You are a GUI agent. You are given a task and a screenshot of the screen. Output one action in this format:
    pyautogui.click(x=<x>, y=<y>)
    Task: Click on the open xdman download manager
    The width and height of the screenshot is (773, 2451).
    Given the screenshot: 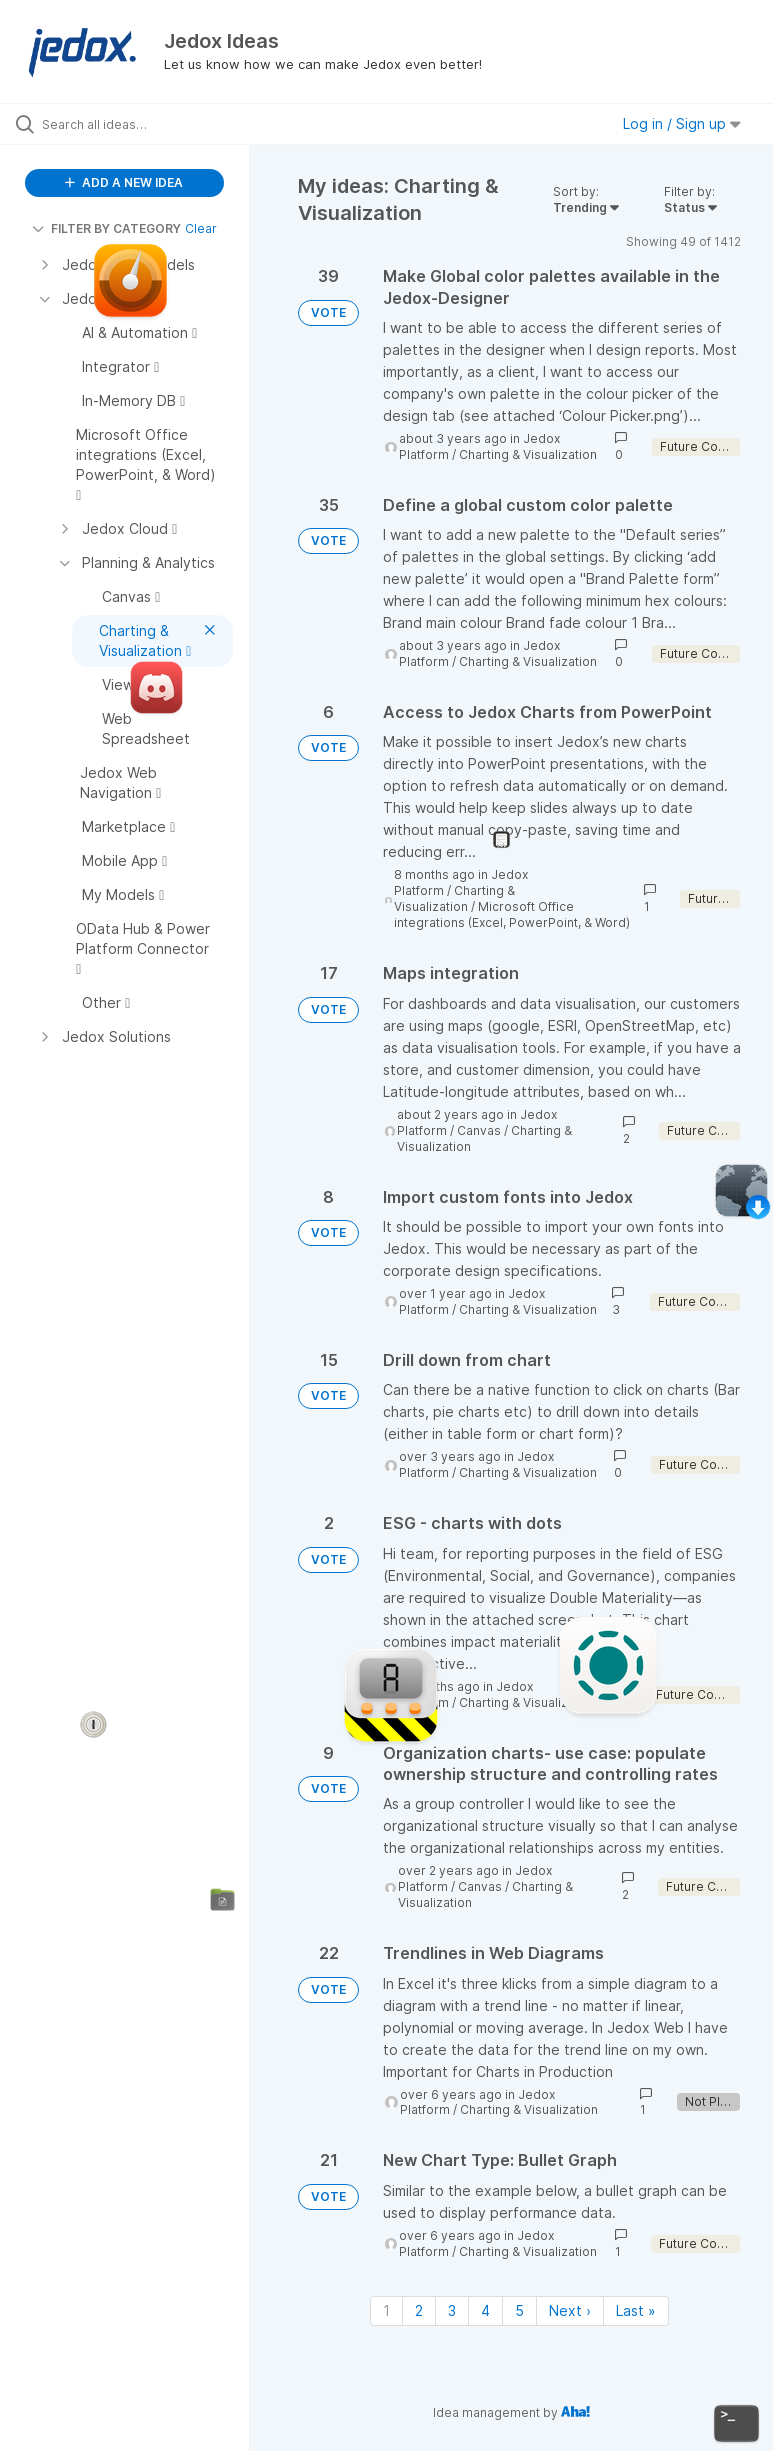 What is the action you would take?
    pyautogui.click(x=741, y=1190)
    